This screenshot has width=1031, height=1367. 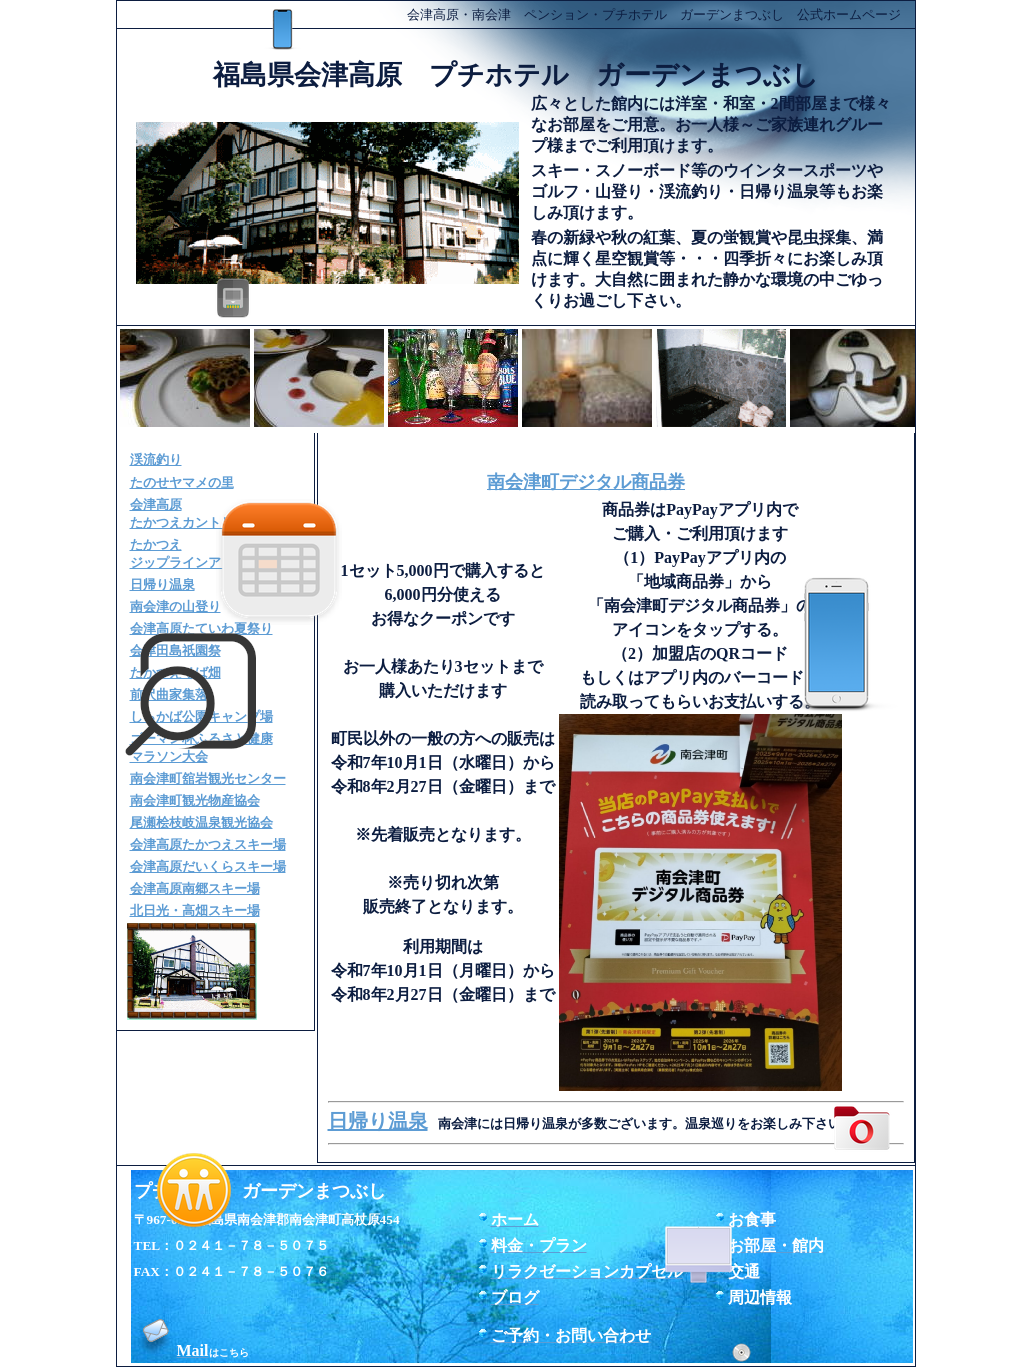 What do you see at coordinates (190, 691) in the screenshot?
I see `open image viewer application` at bounding box center [190, 691].